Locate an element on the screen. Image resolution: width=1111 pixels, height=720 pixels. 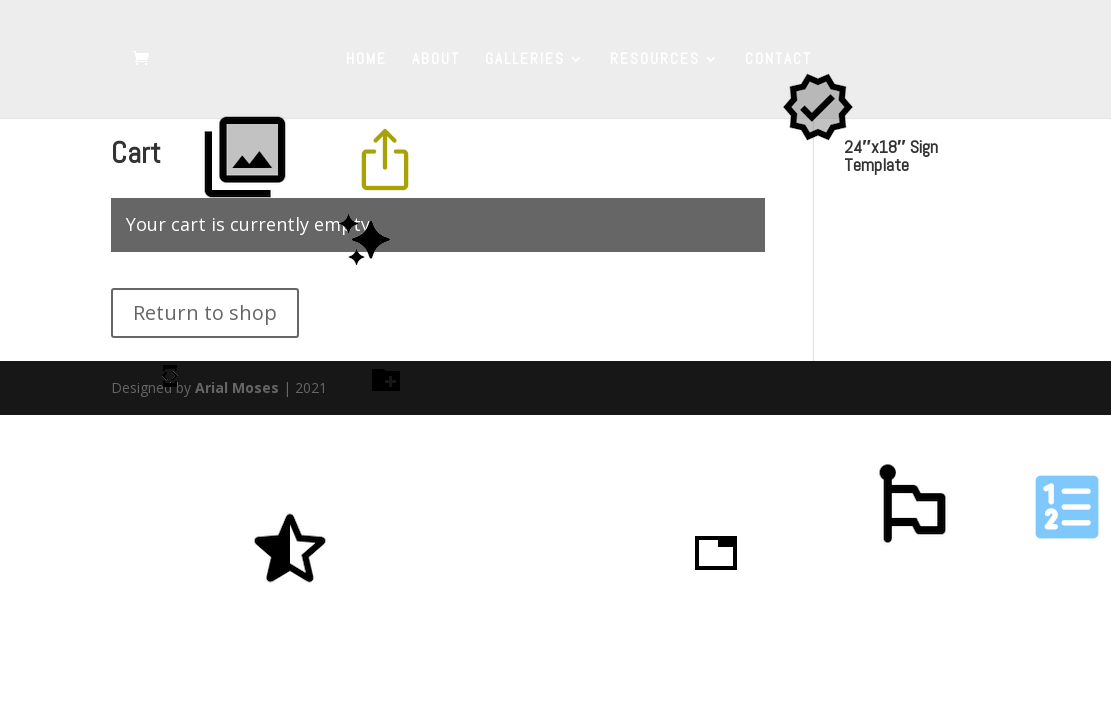
apply filters to images or photos is located at coordinates (245, 157).